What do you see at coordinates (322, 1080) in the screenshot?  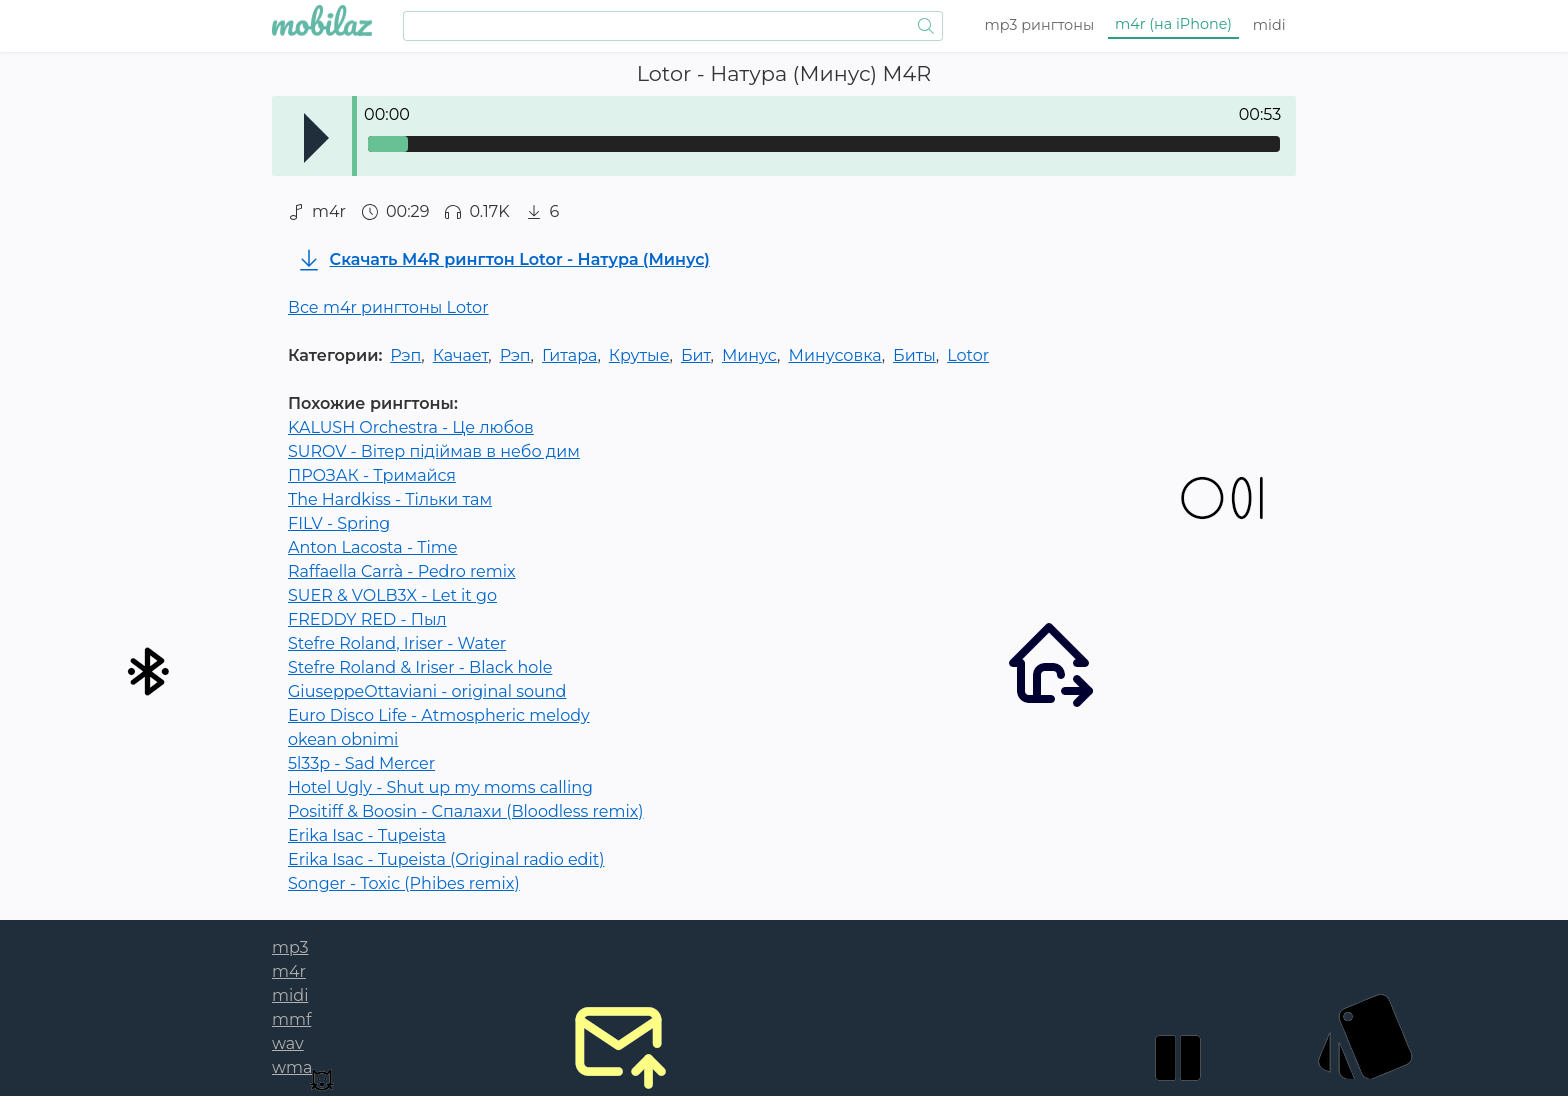 I see `view pet or animal-related content` at bounding box center [322, 1080].